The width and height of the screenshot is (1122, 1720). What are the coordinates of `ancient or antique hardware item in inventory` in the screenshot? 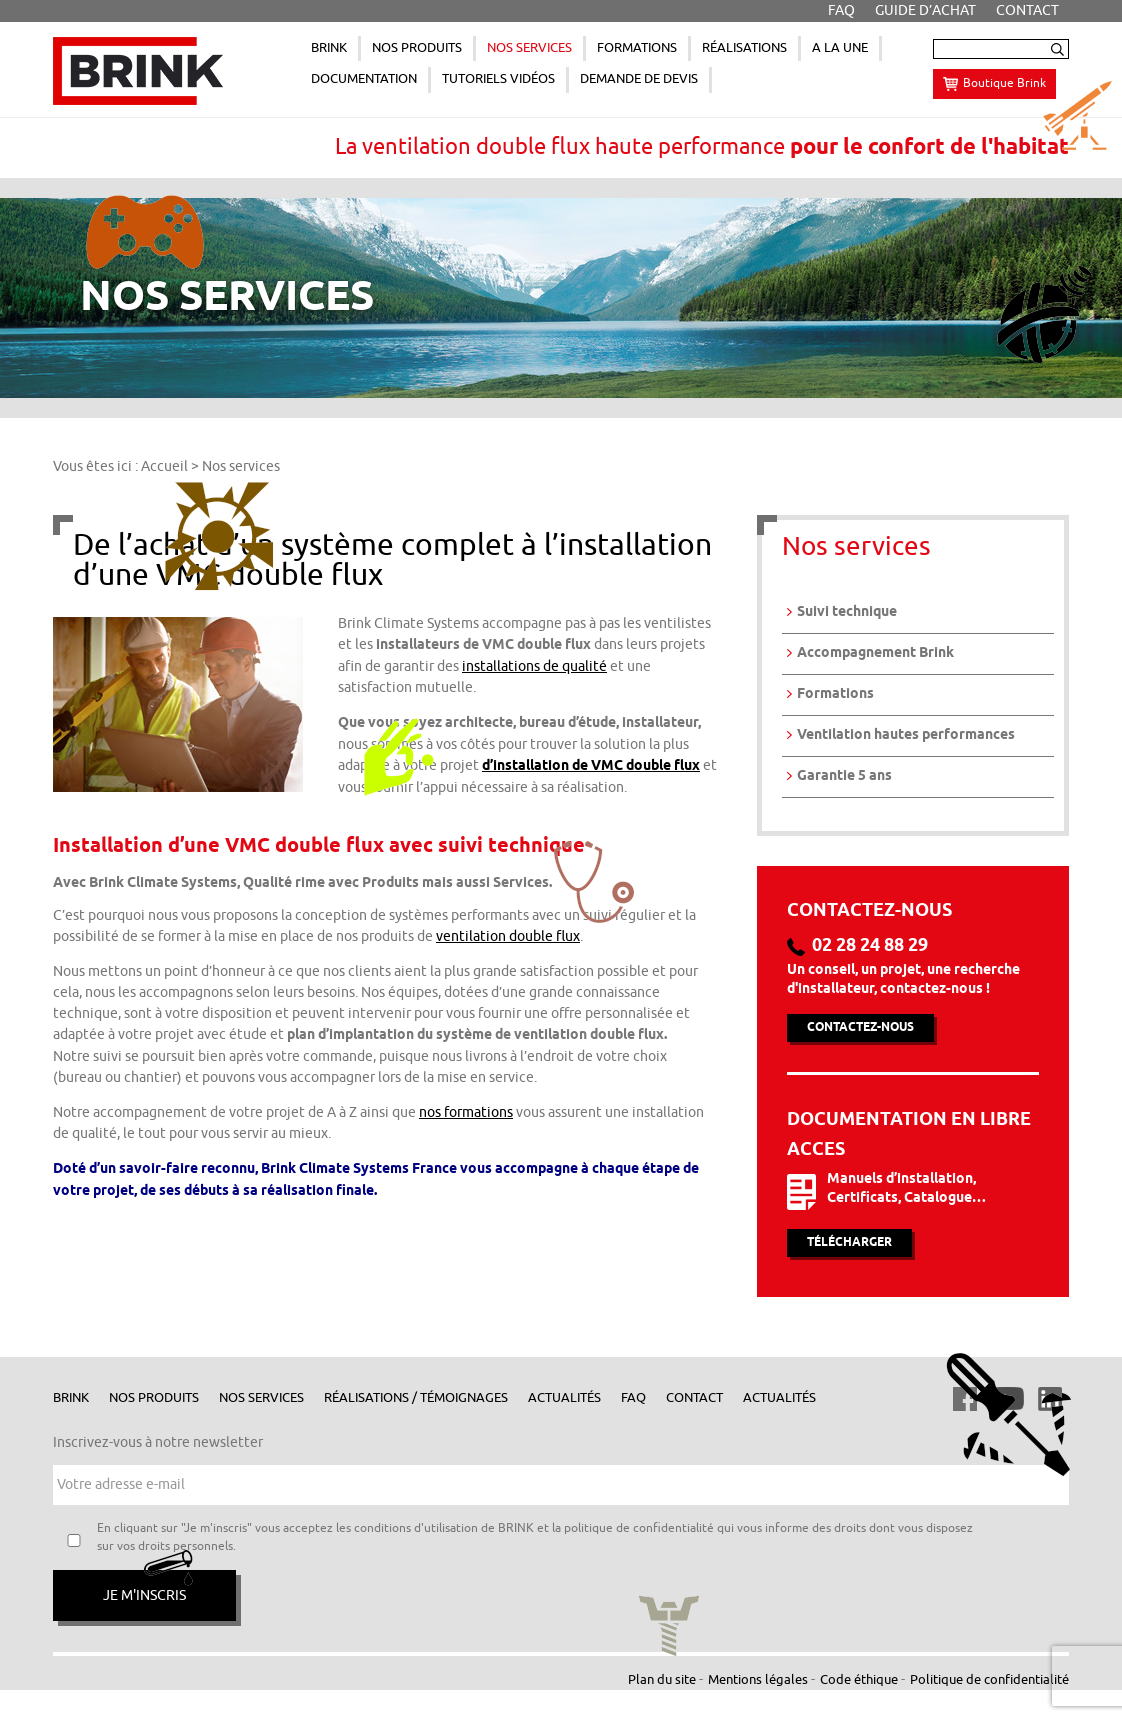 It's located at (669, 1626).